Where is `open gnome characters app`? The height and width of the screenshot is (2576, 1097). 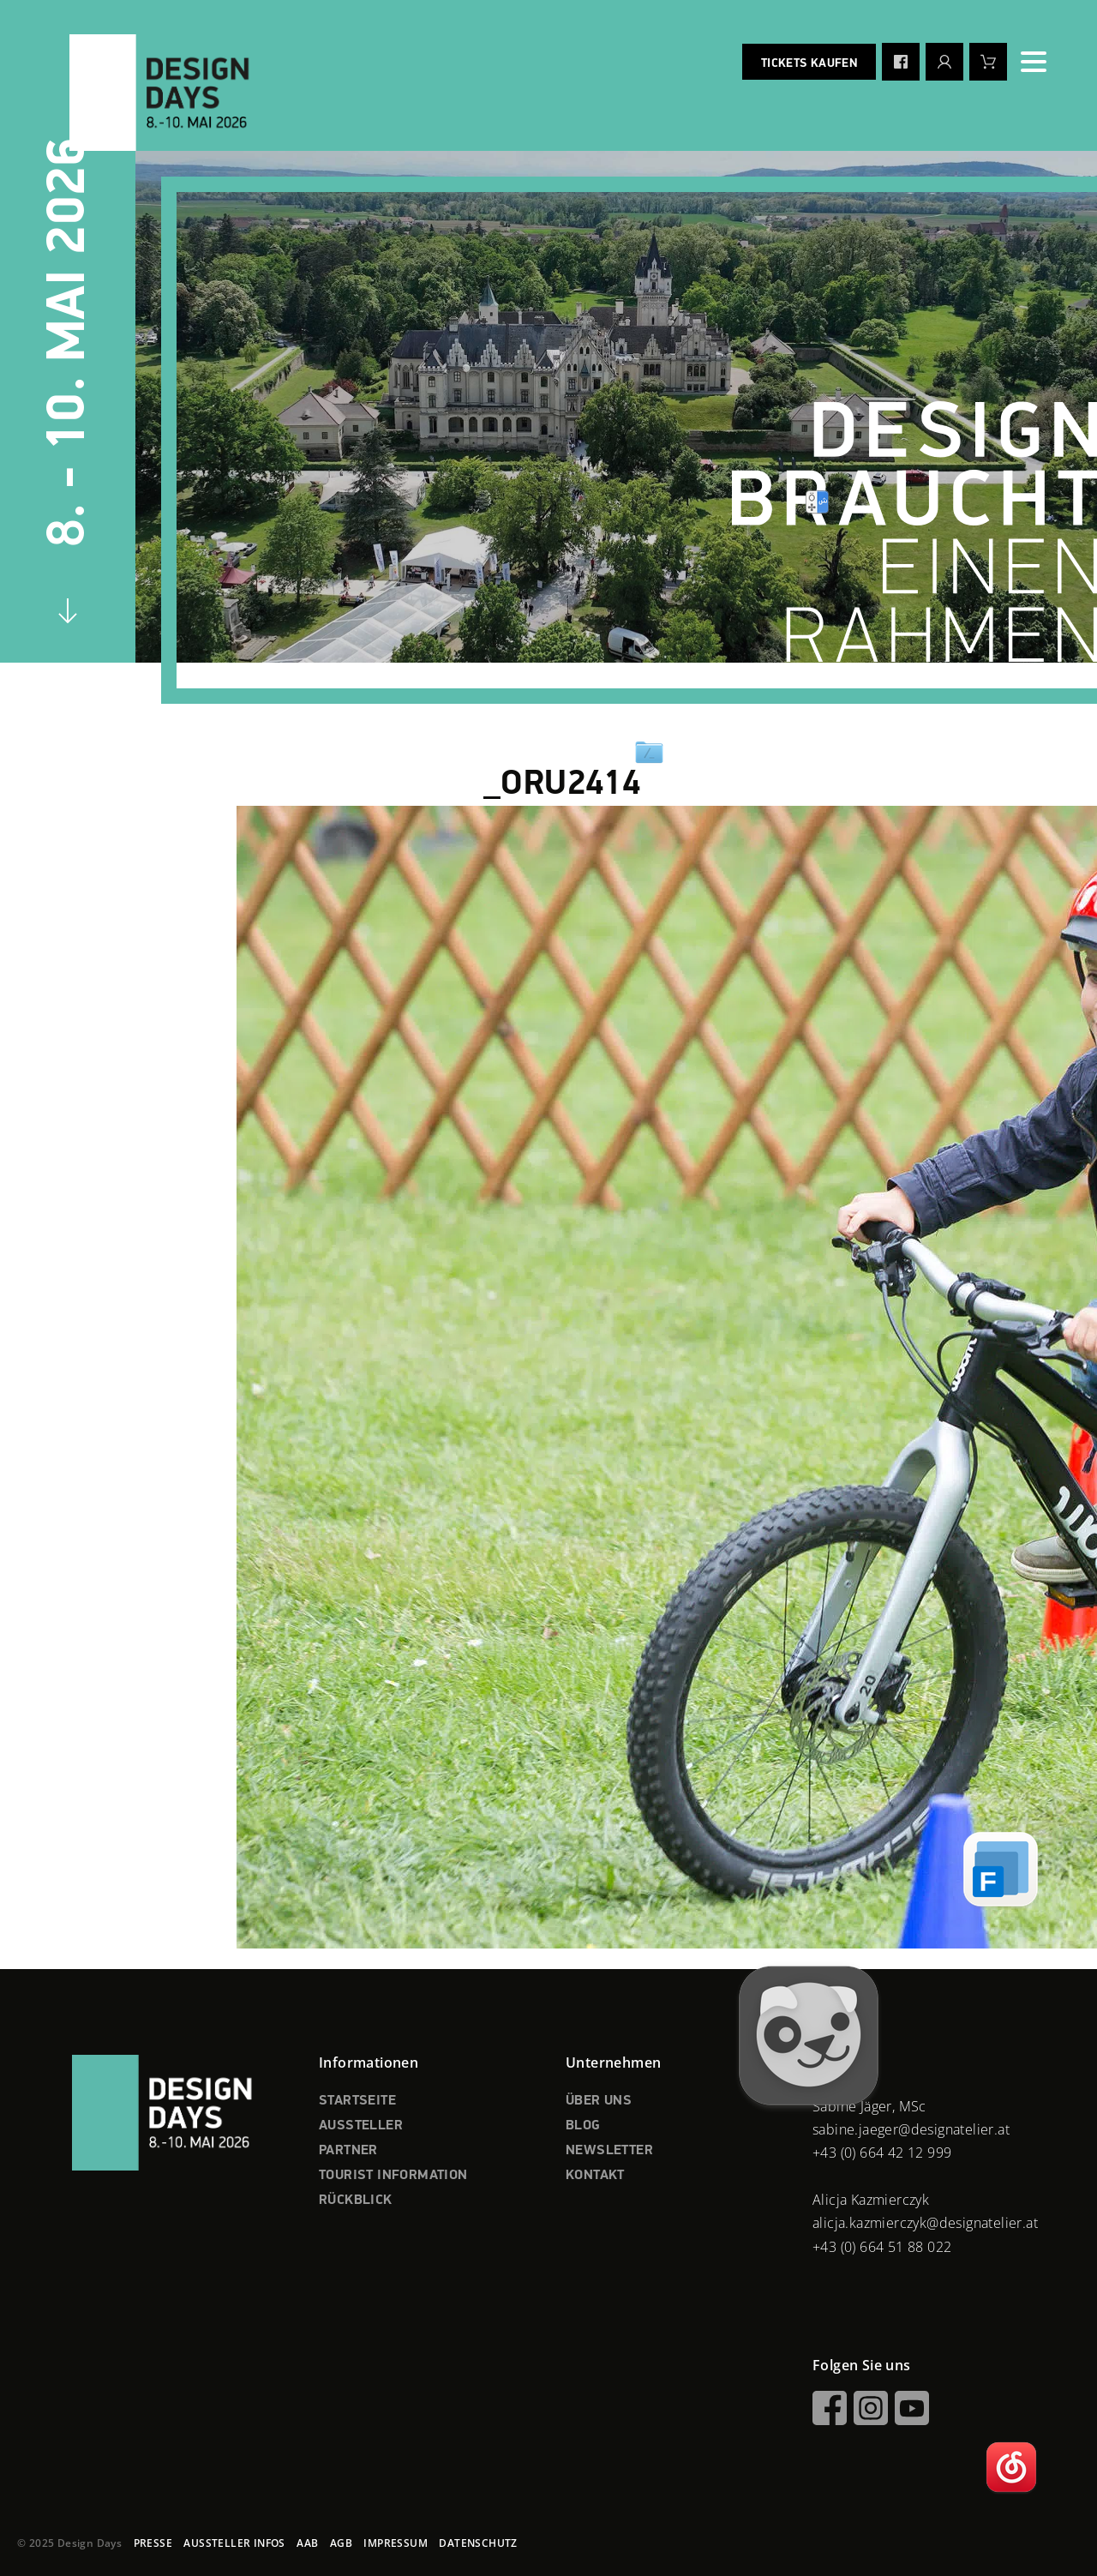
open gnome characters app is located at coordinates (817, 501).